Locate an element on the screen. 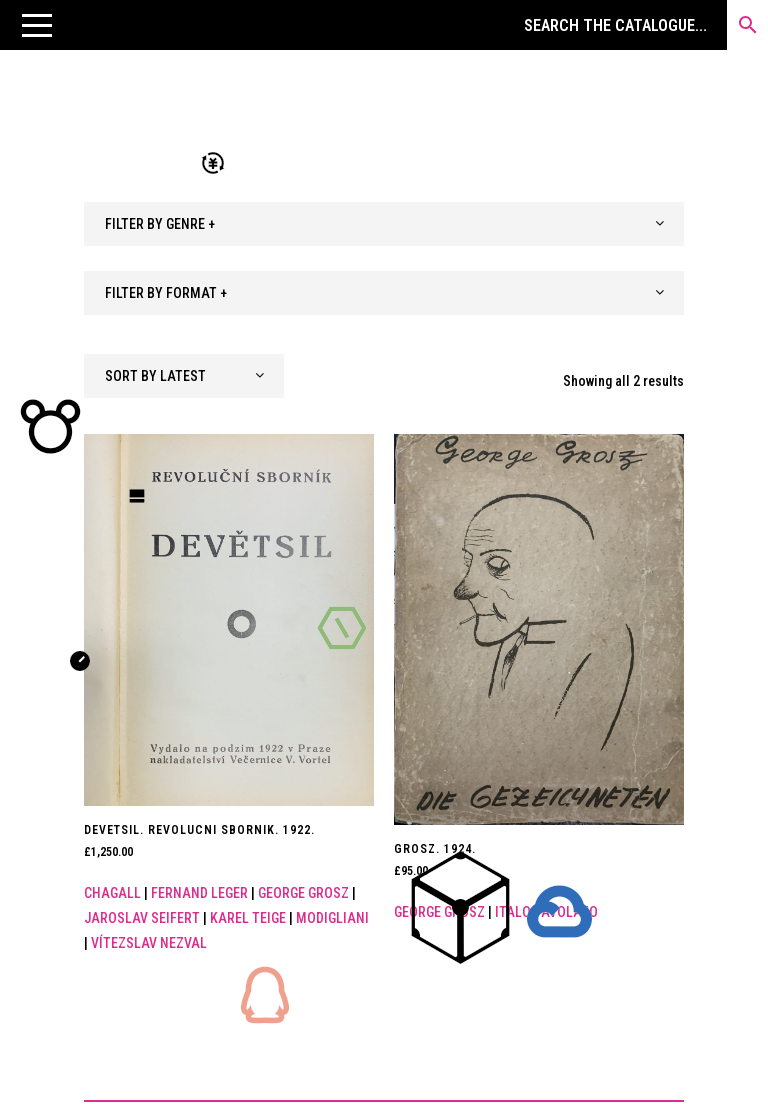  access Disney account or profile is located at coordinates (50, 426).